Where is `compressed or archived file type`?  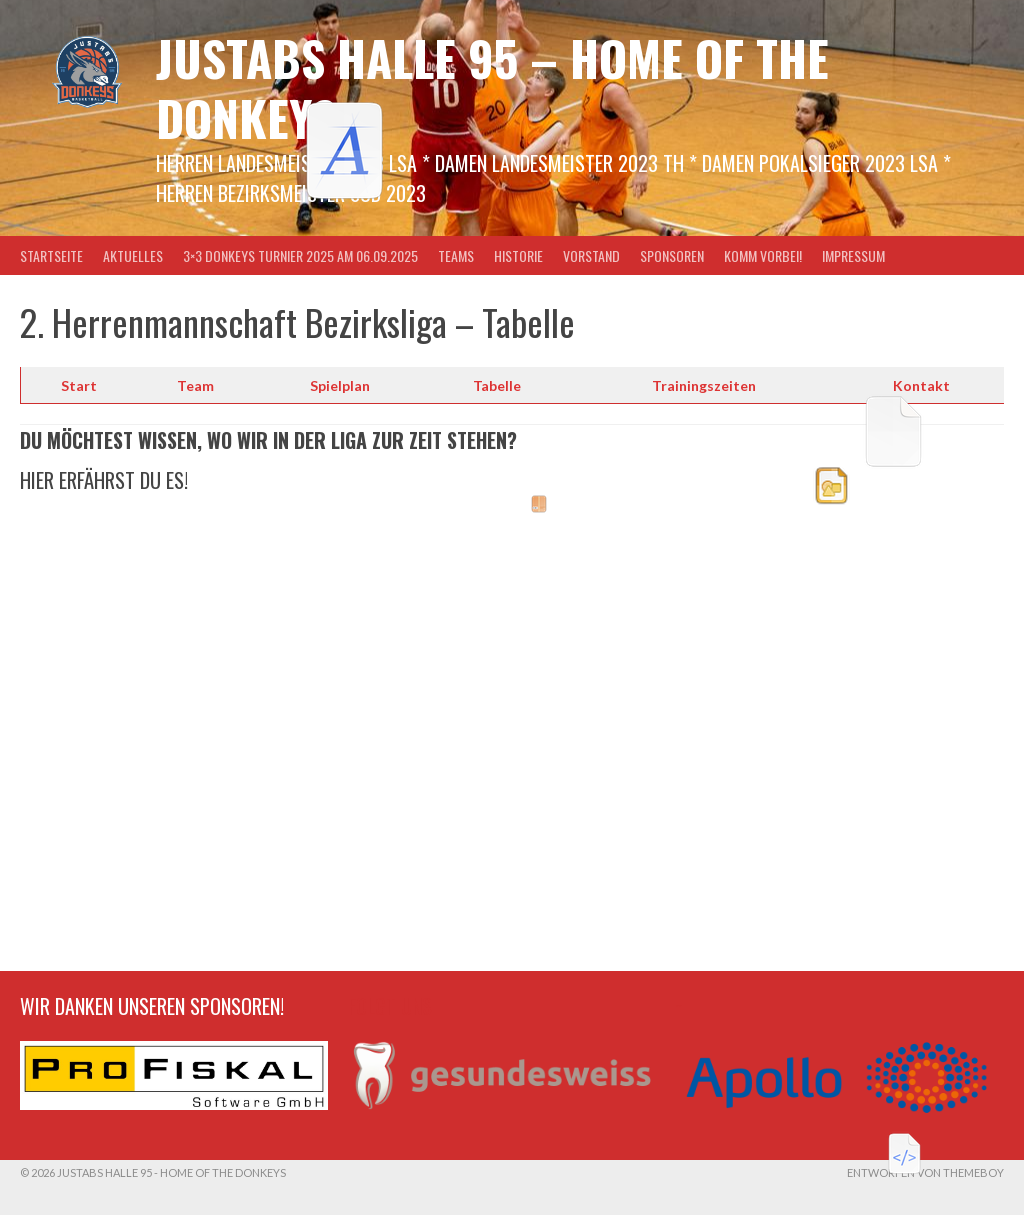 compressed or archived file type is located at coordinates (539, 504).